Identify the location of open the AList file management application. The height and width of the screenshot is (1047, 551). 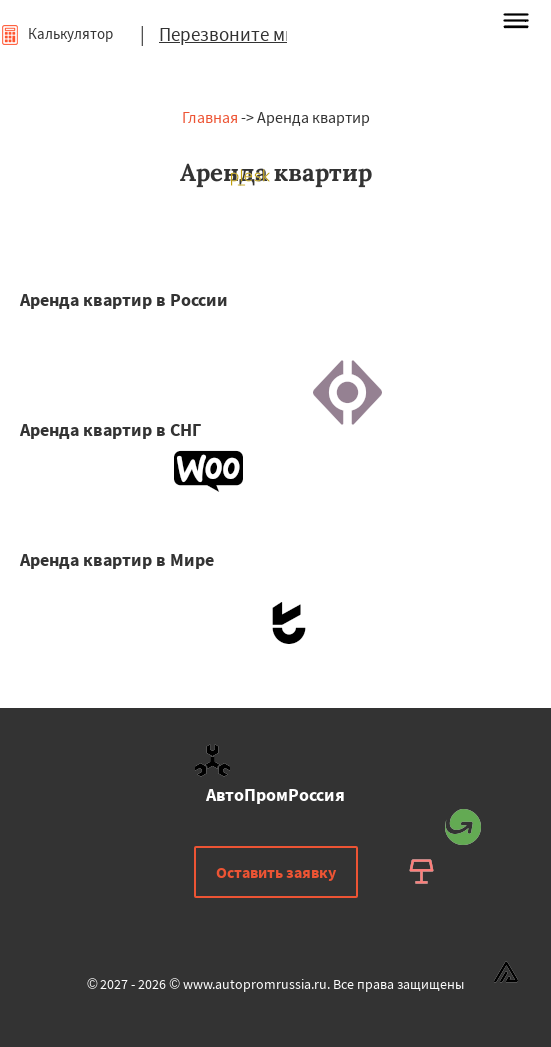
(506, 972).